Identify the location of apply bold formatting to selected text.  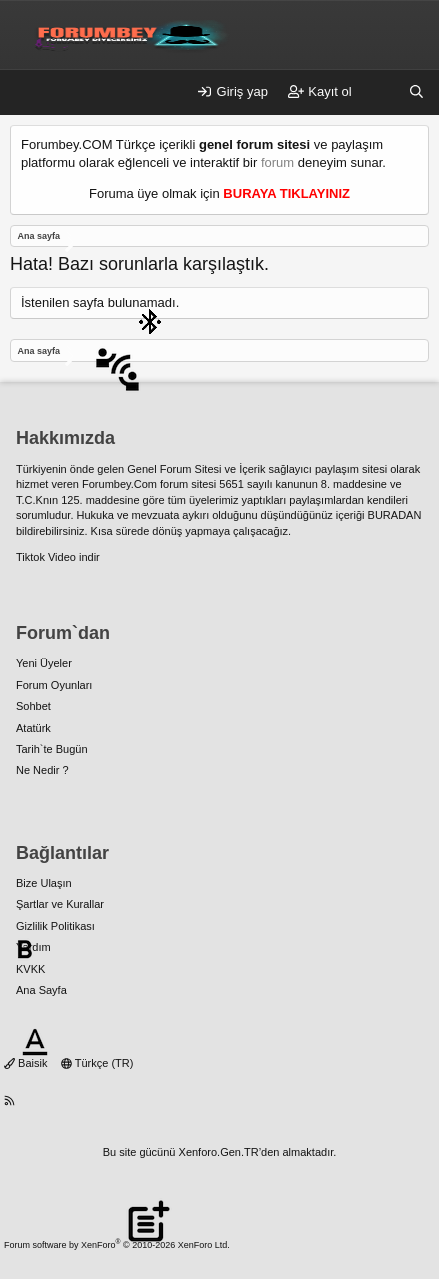
(24, 950).